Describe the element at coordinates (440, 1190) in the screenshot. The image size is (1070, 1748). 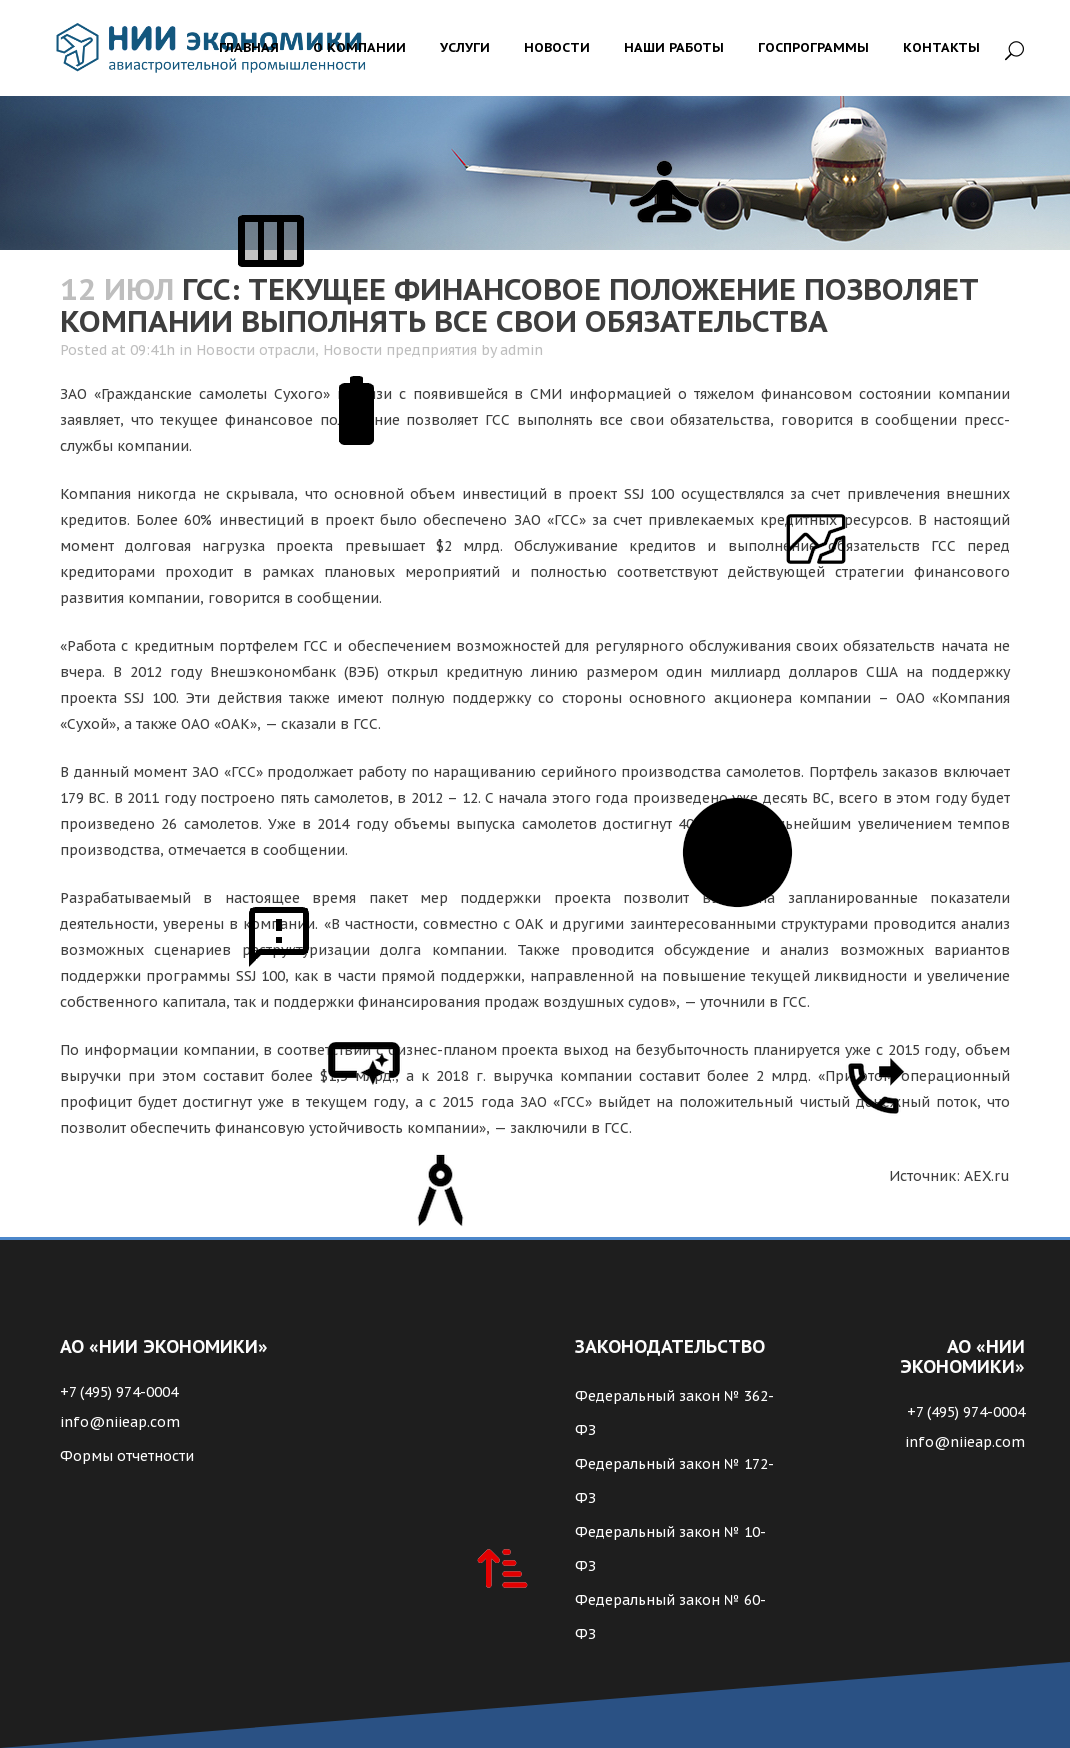
I see `access architecture or design tools` at that location.